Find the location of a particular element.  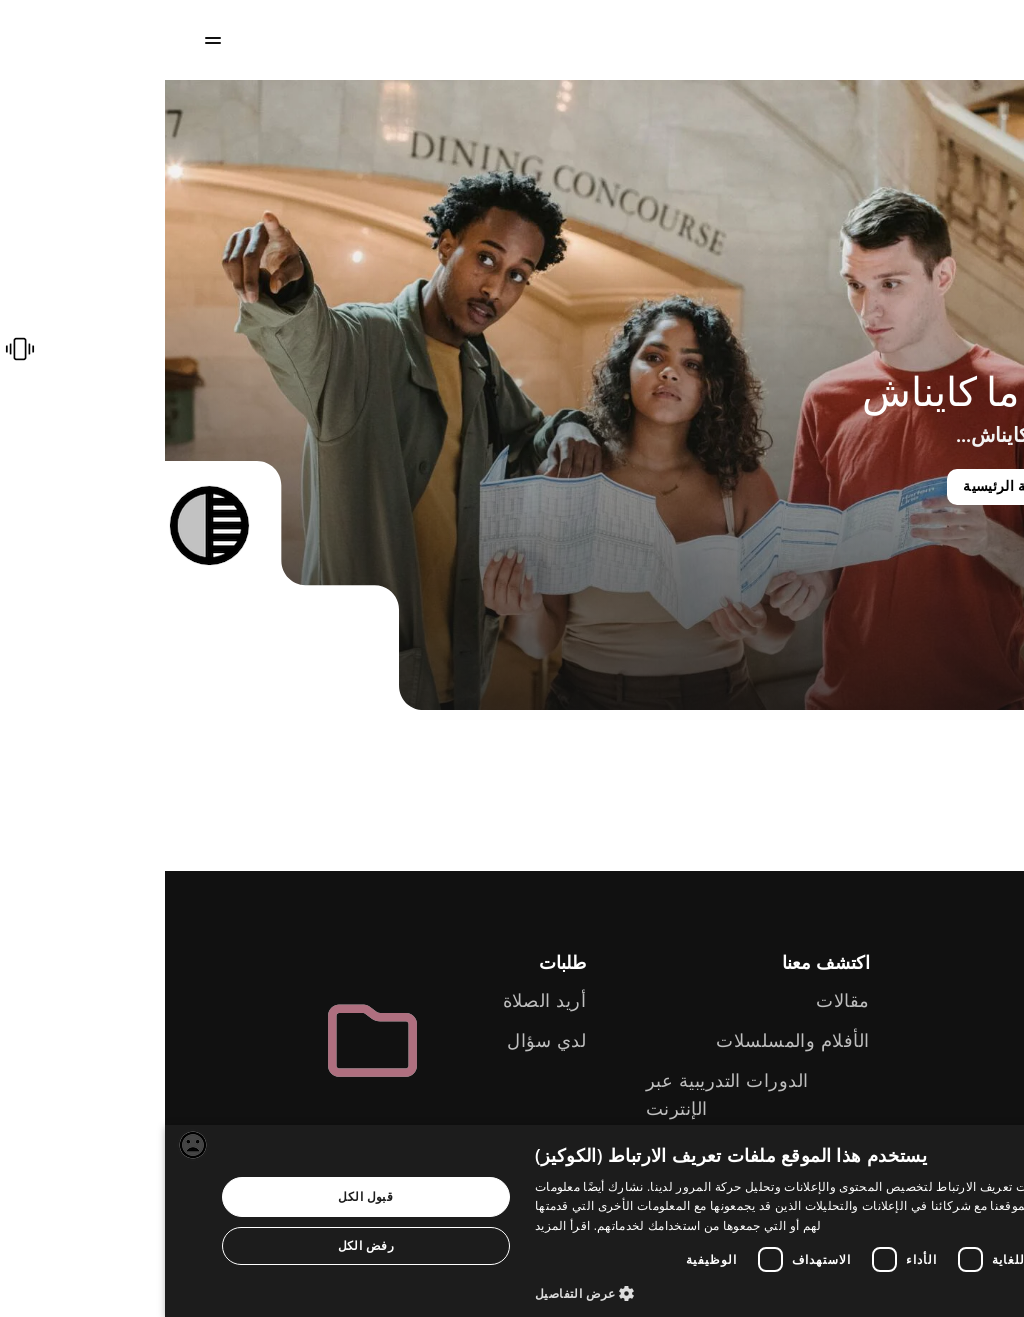

indicate a negative reaction or dislike is located at coordinates (193, 1145).